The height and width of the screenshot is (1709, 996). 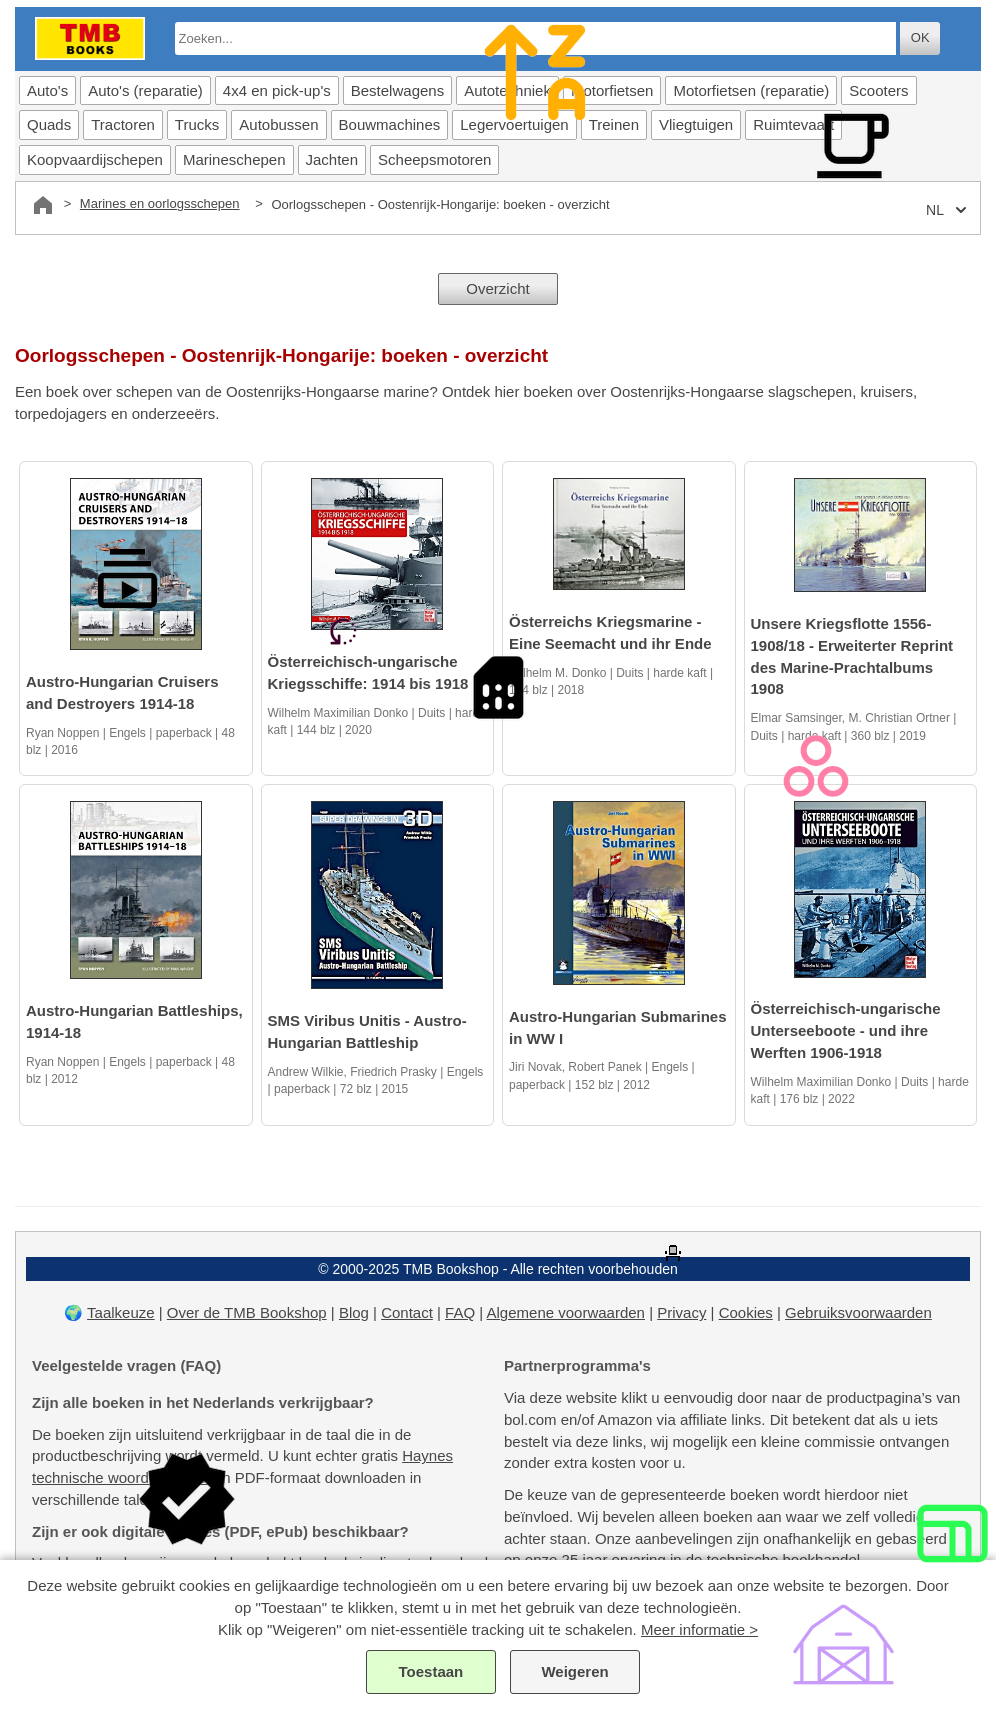 I want to click on sort items in reverse alphabetical order (Z to A), so click(x=537, y=72).